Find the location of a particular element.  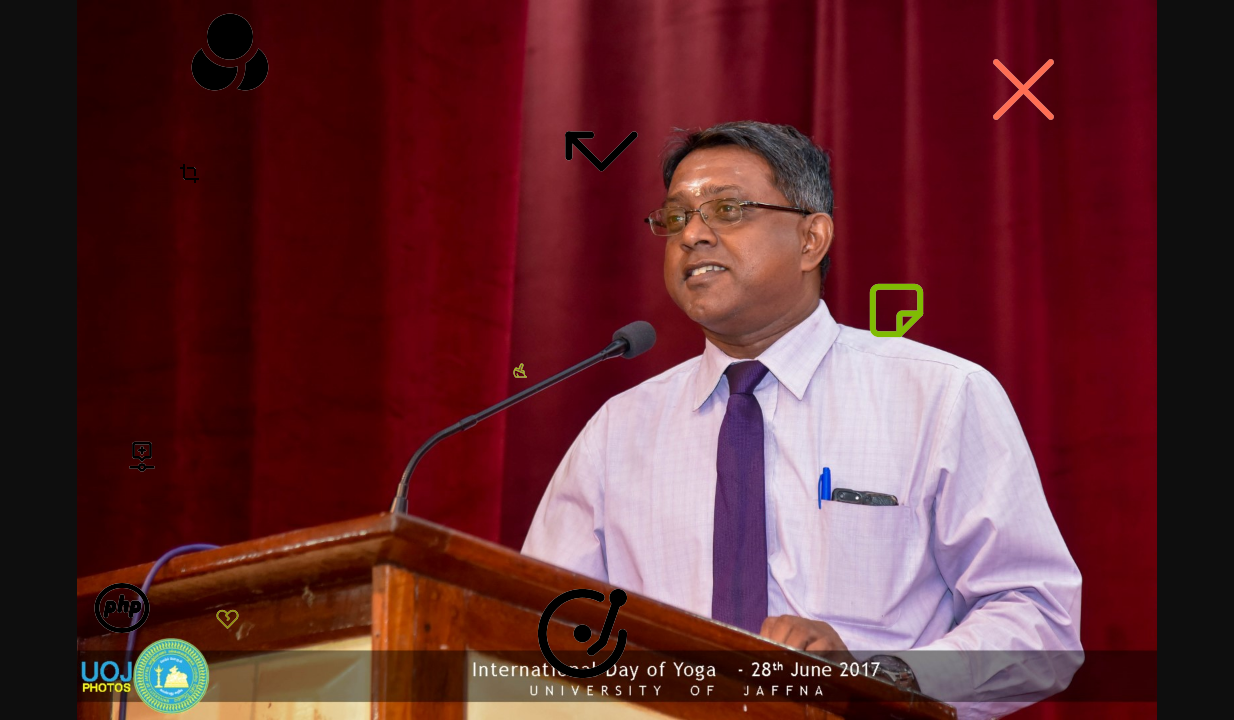

apply filters to refine results is located at coordinates (230, 52).